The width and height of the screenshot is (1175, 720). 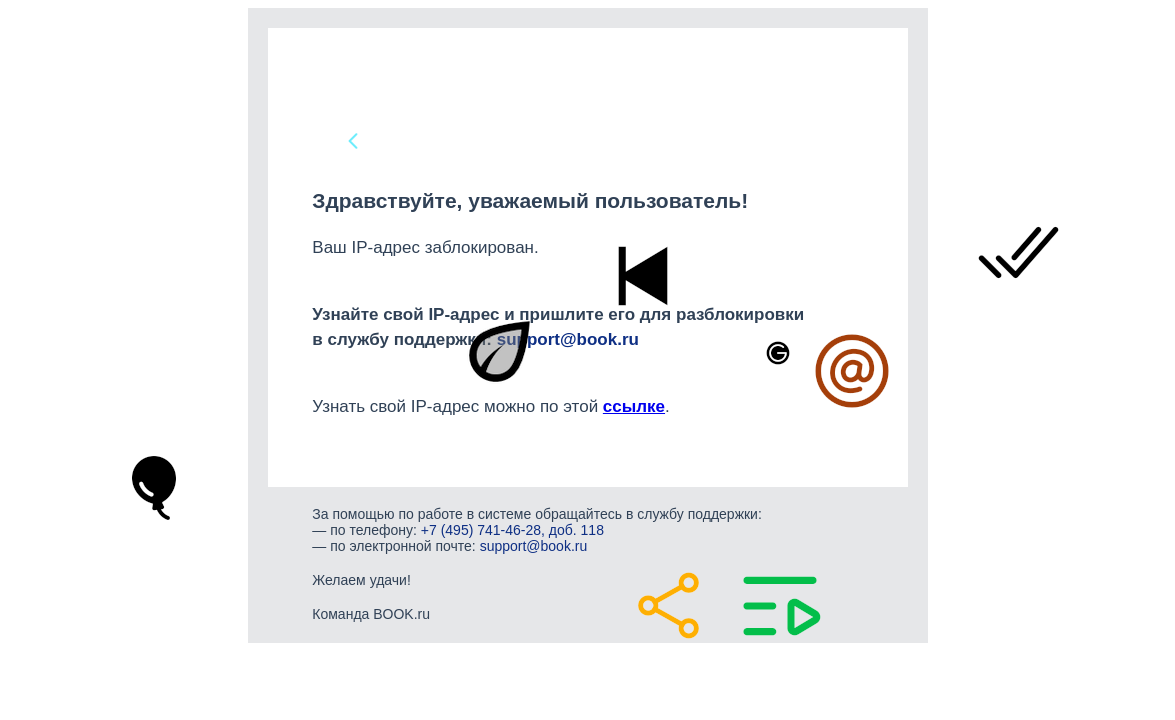 I want to click on share content to social media, so click(x=668, y=605).